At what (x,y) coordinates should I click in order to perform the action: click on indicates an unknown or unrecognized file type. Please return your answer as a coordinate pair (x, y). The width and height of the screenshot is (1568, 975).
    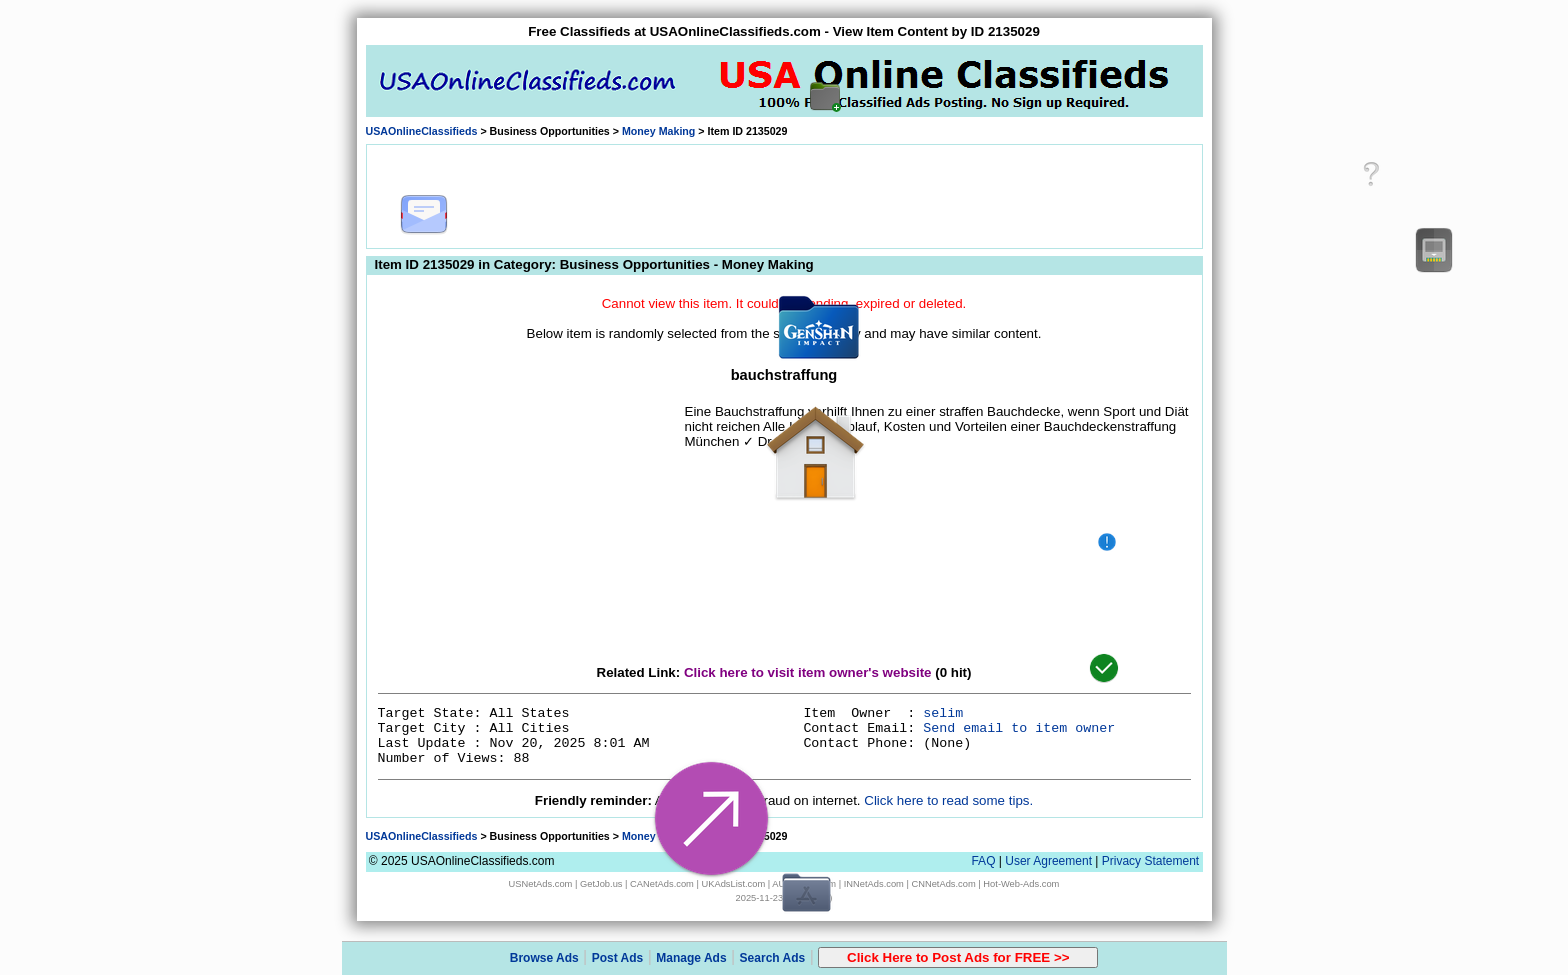
    Looking at the image, I should click on (1371, 174).